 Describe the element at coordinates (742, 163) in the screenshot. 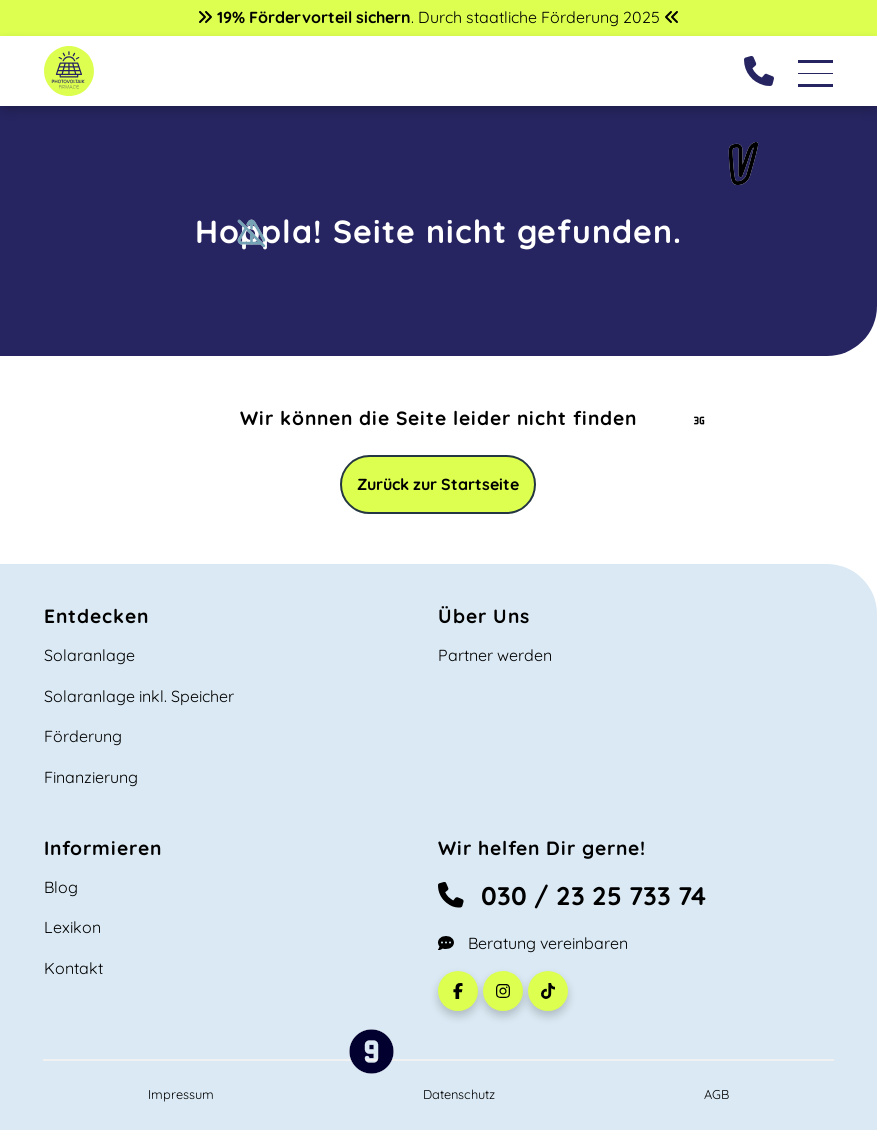

I see `open the Vinted app` at that location.